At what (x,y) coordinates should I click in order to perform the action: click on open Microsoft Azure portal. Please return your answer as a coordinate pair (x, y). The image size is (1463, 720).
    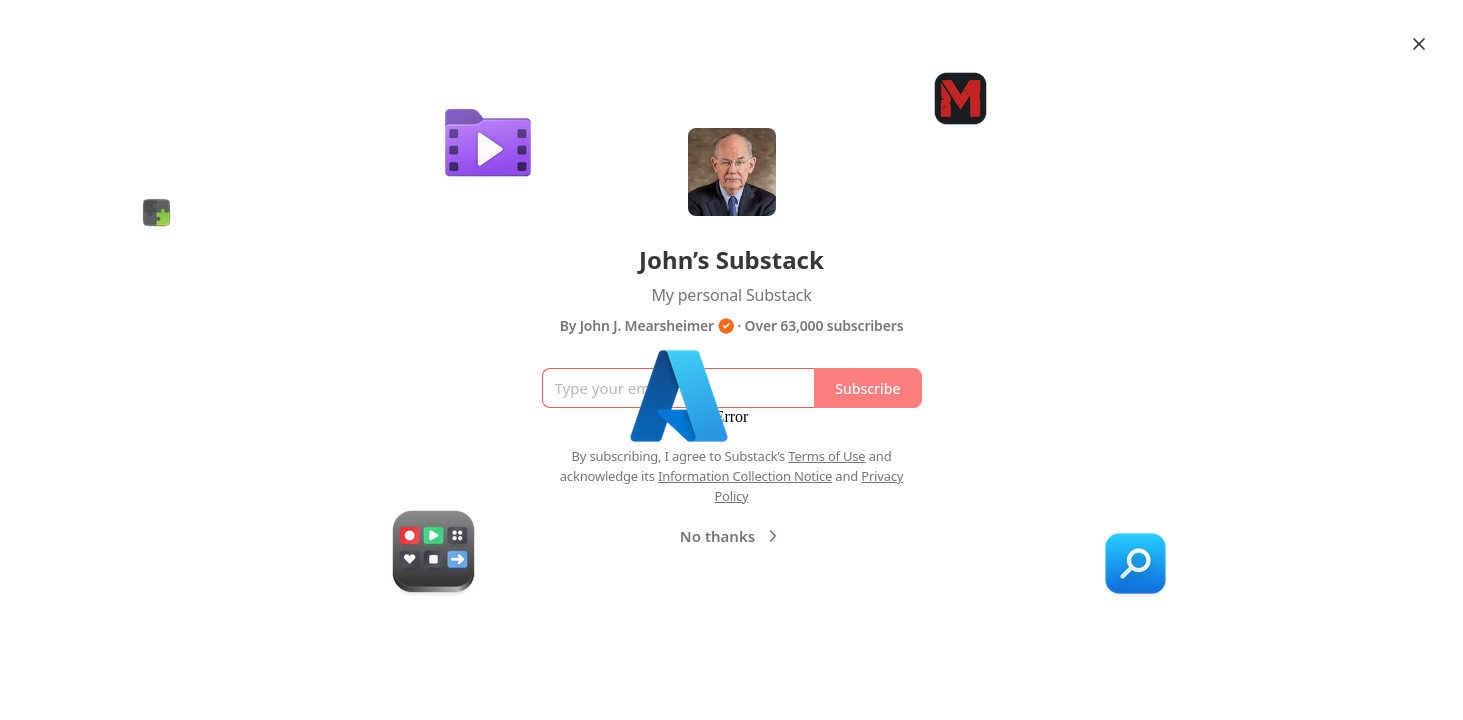
    Looking at the image, I should click on (679, 396).